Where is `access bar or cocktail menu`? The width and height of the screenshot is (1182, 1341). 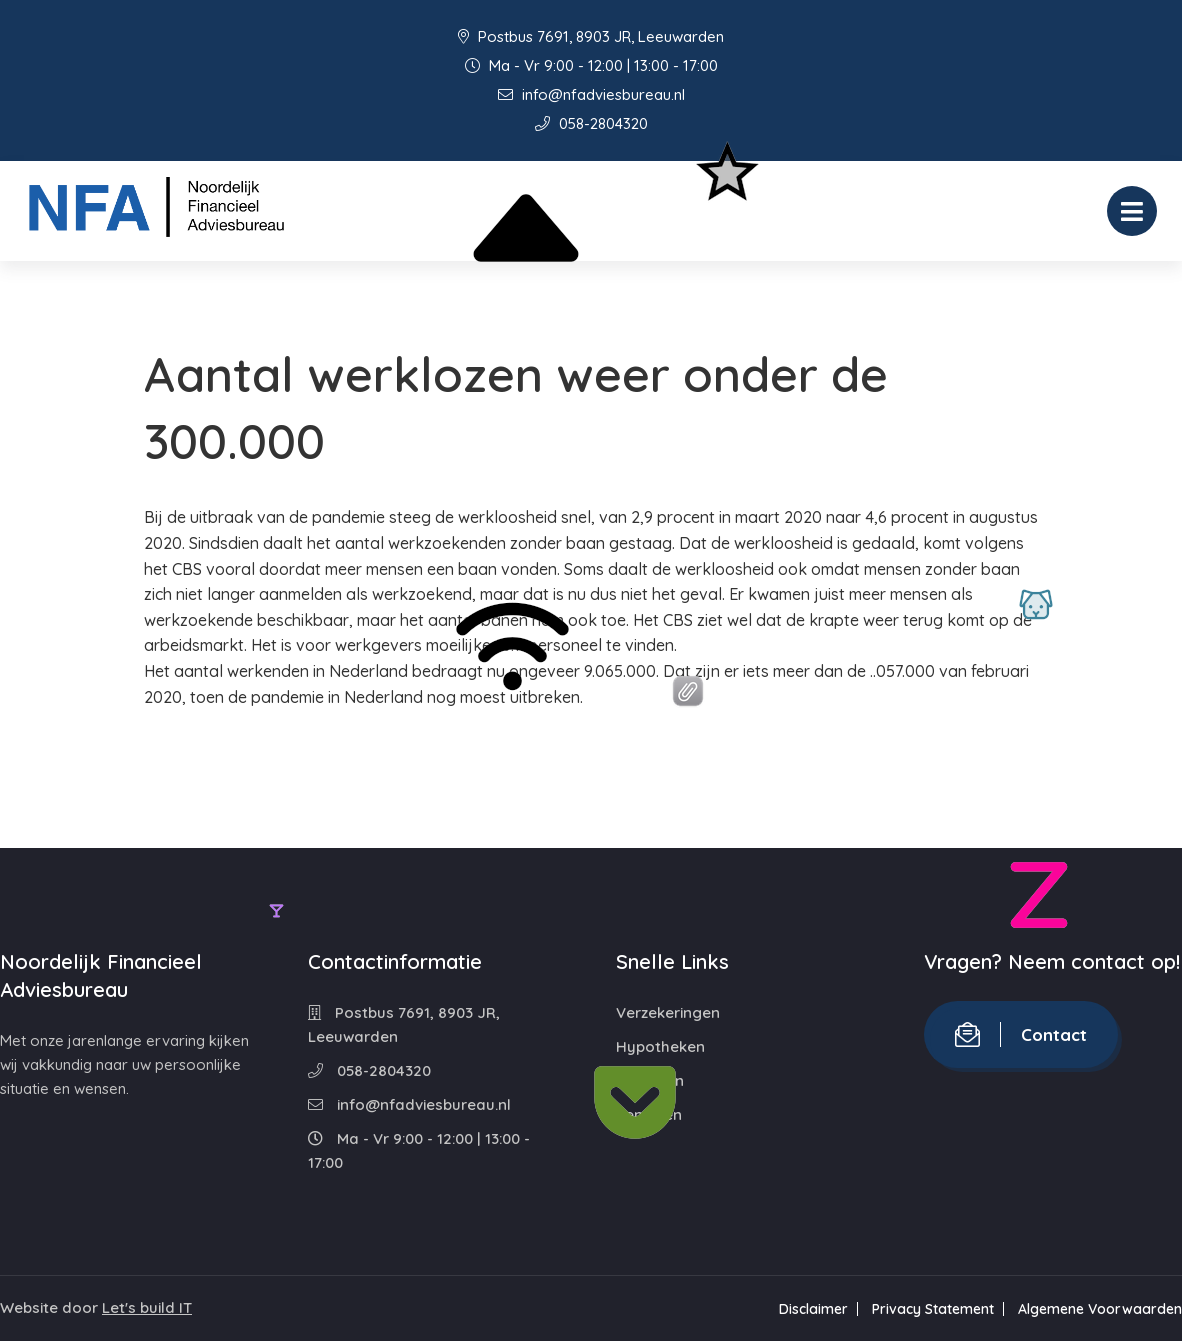 access bar or cocktail menu is located at coordinates (276, 910).